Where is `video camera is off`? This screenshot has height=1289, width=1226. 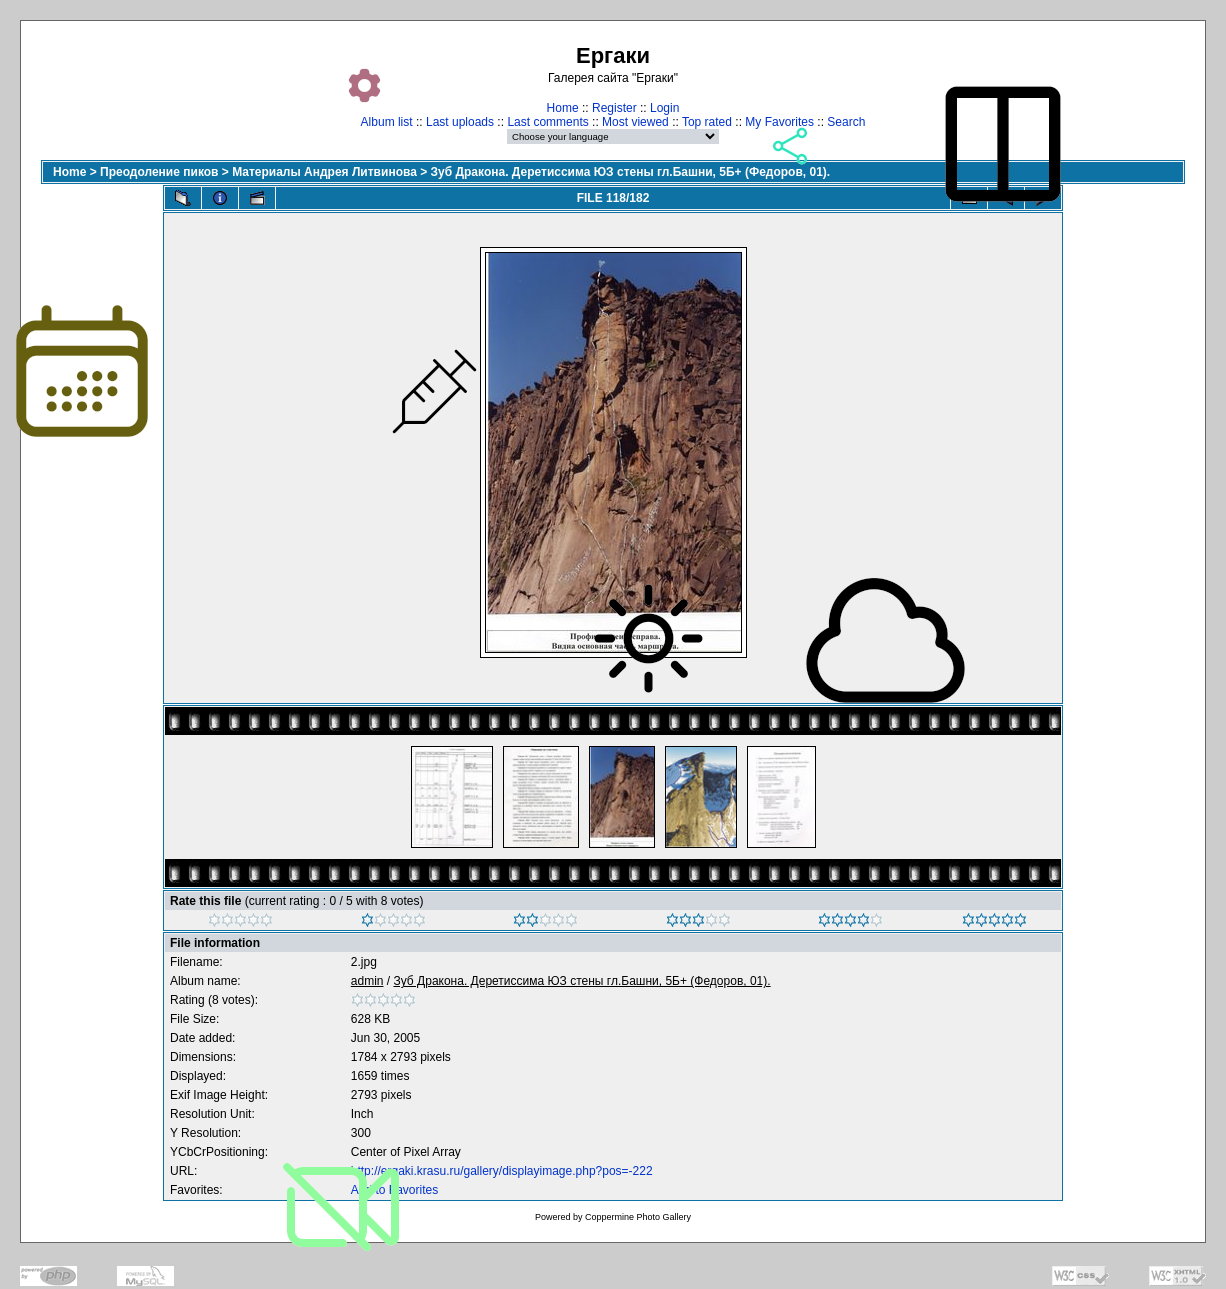 video camera is off is located at coordinates (343, 1207).